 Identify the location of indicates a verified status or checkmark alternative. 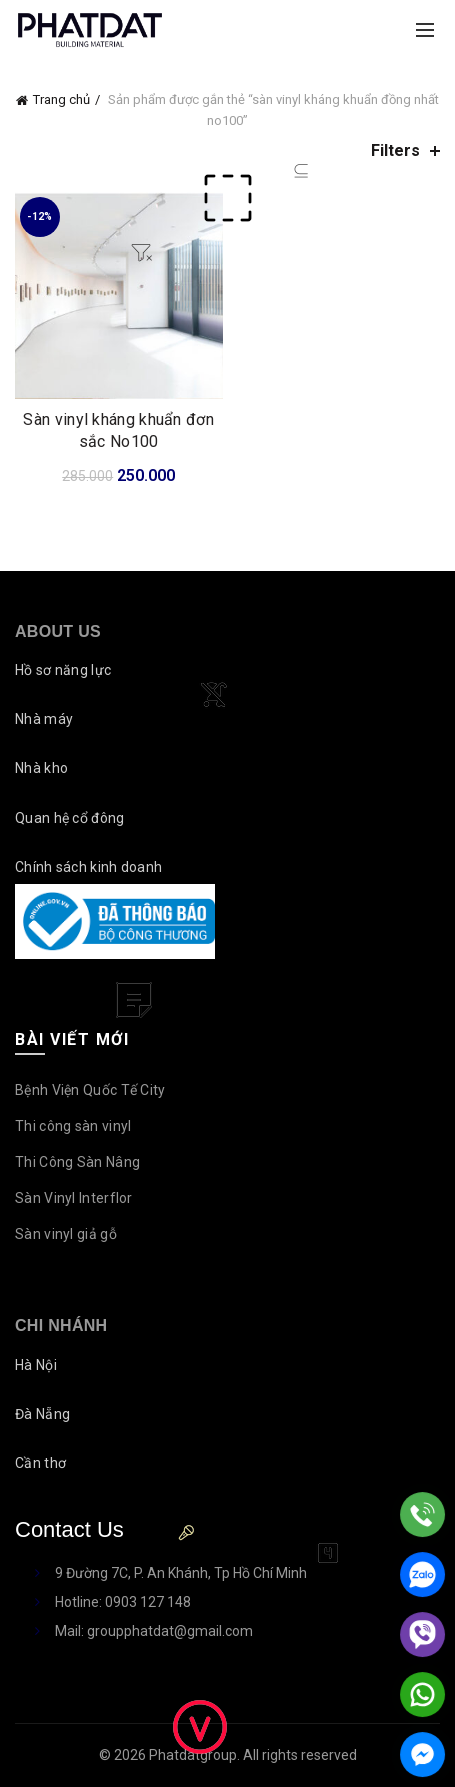
(200, 1727).